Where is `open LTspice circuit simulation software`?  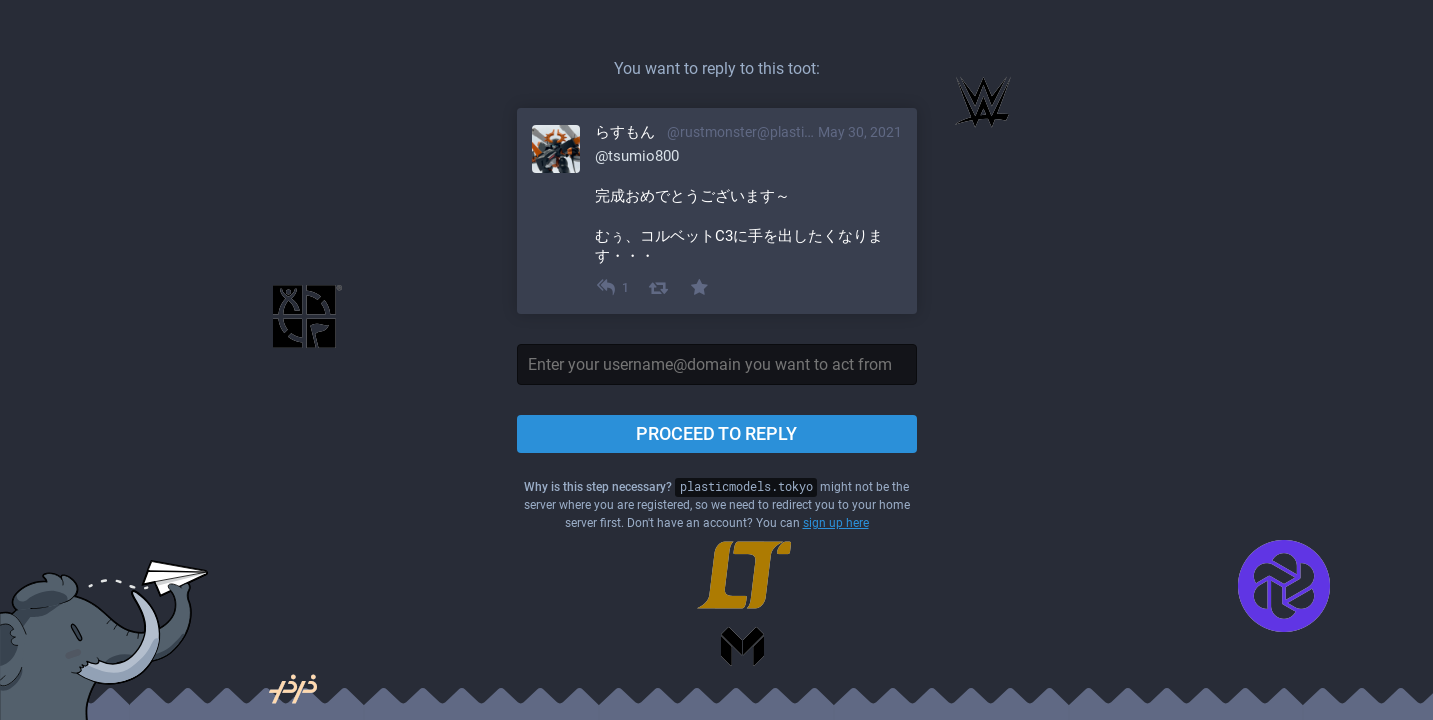 open LTspice circuit simulation software is located at coordinates (744, 575).